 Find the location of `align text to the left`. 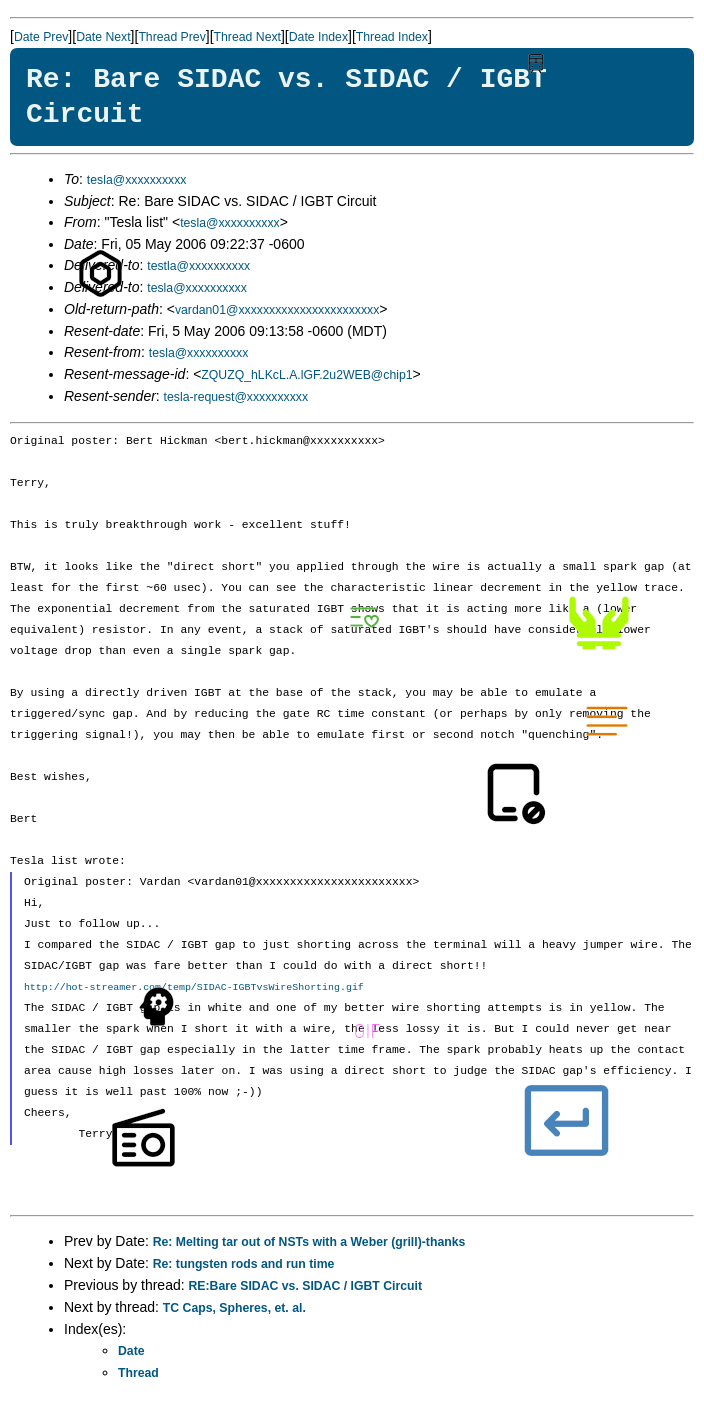

align text to the left is located at coordinates (607, 722).